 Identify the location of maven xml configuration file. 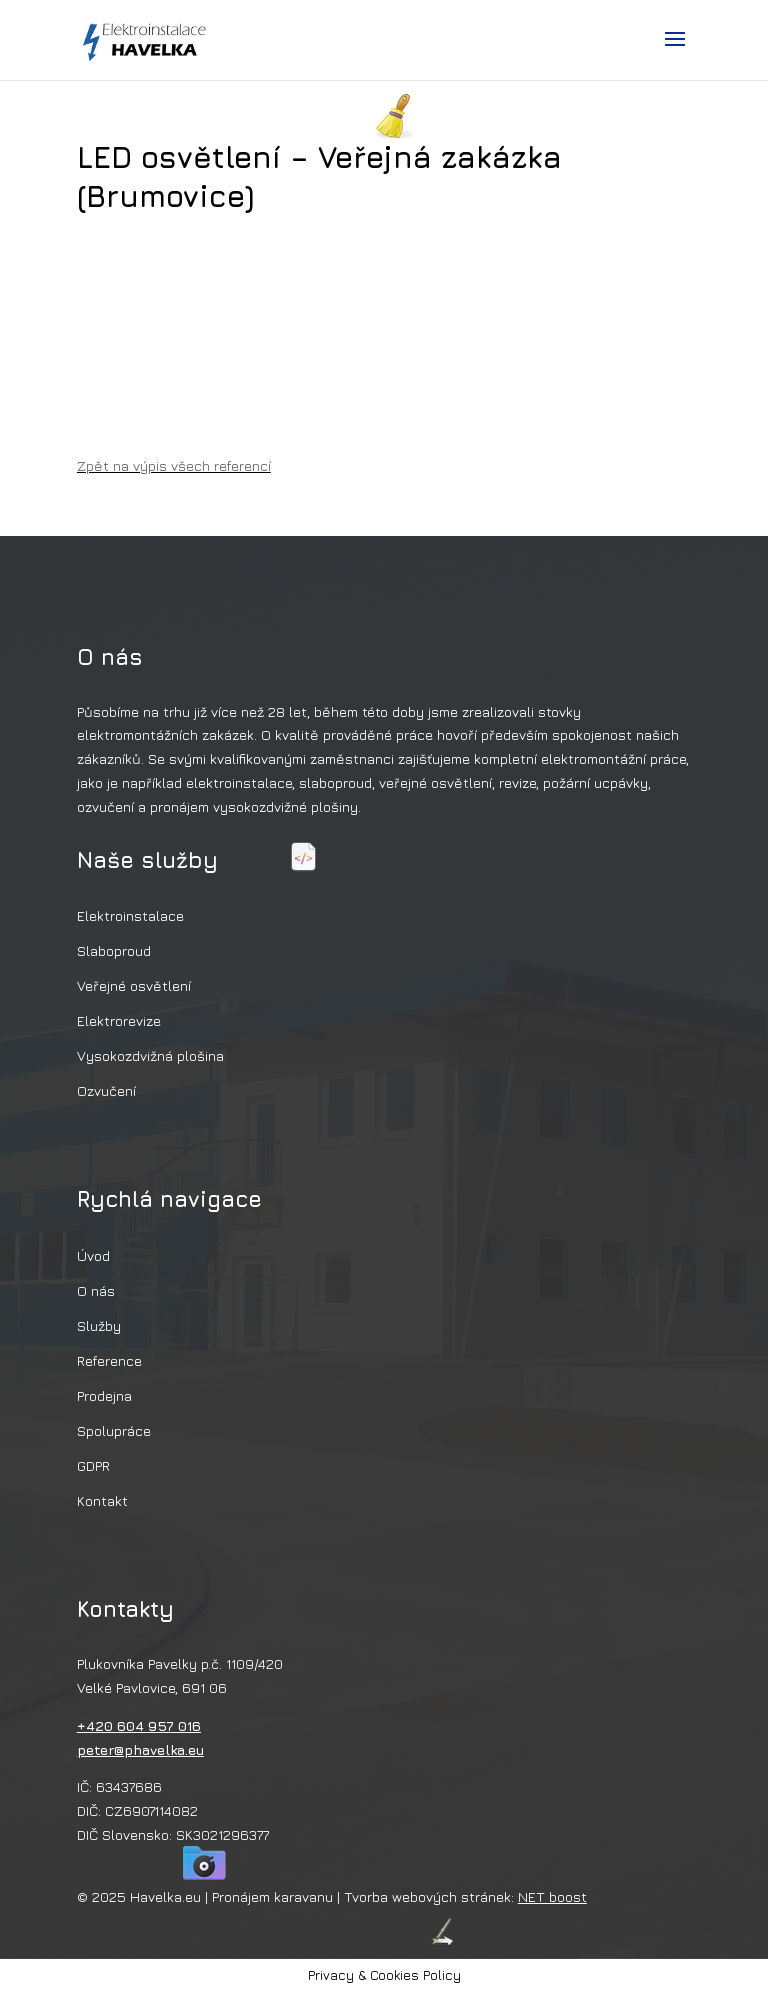
(303, 856).